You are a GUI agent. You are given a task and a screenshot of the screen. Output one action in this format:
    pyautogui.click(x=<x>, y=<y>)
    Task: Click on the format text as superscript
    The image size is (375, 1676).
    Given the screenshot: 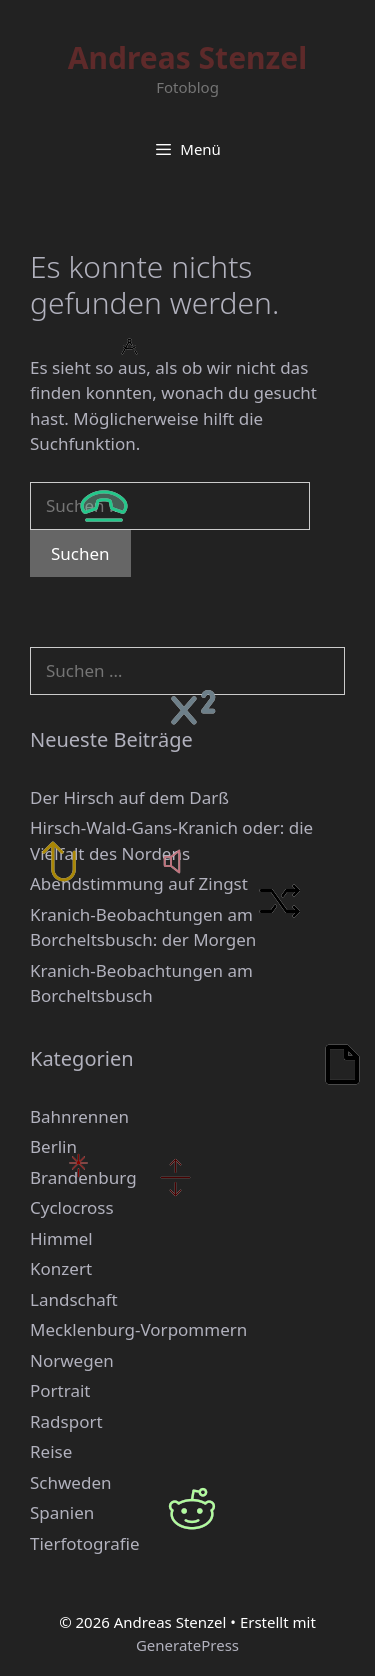 What is the action you would take?
    pyautogui.click(x=191, y=708)
    